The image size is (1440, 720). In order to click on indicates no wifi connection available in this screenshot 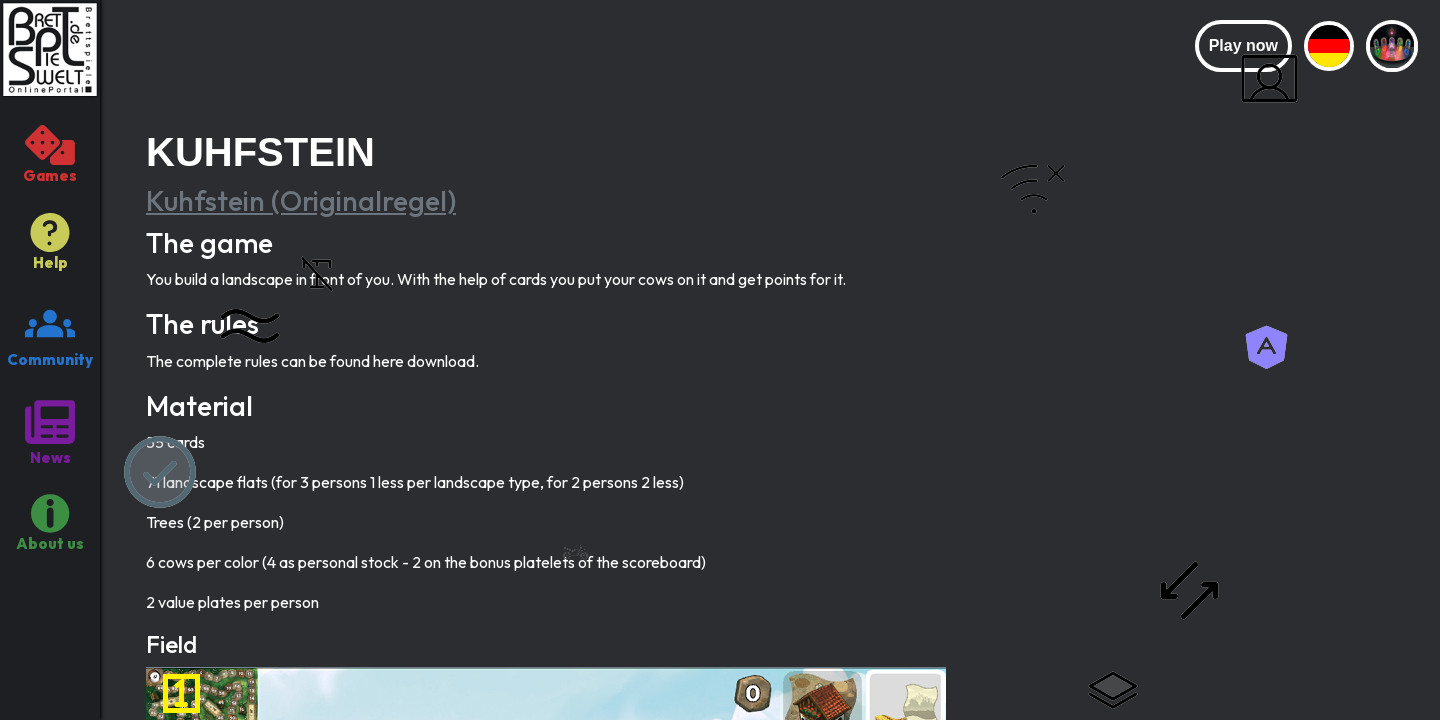, I will do `click(1034, 188)`.